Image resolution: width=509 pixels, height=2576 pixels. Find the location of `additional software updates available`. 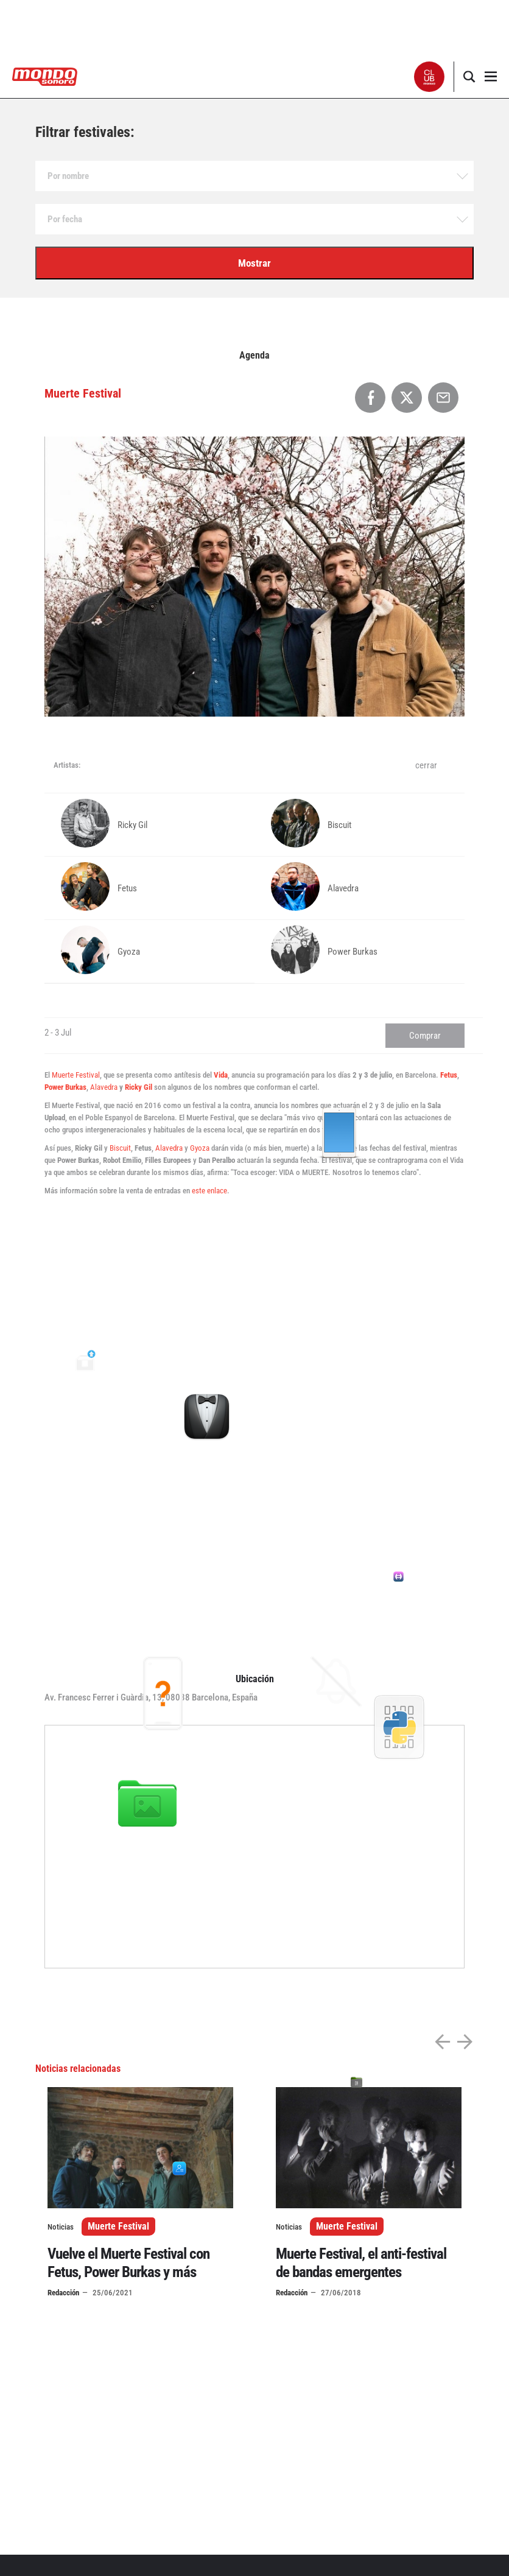

additional software updates available is located at coordinates (85, 1360).